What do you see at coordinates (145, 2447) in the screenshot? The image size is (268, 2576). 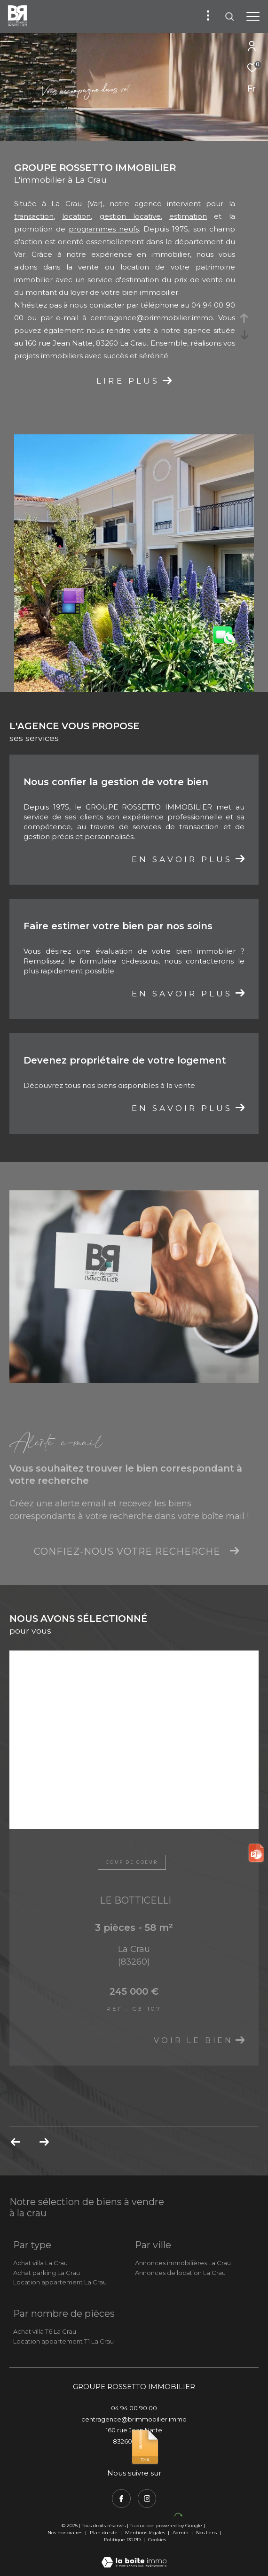 I see `a compressed archive file in THA format` at bounding box center [145, 2447].